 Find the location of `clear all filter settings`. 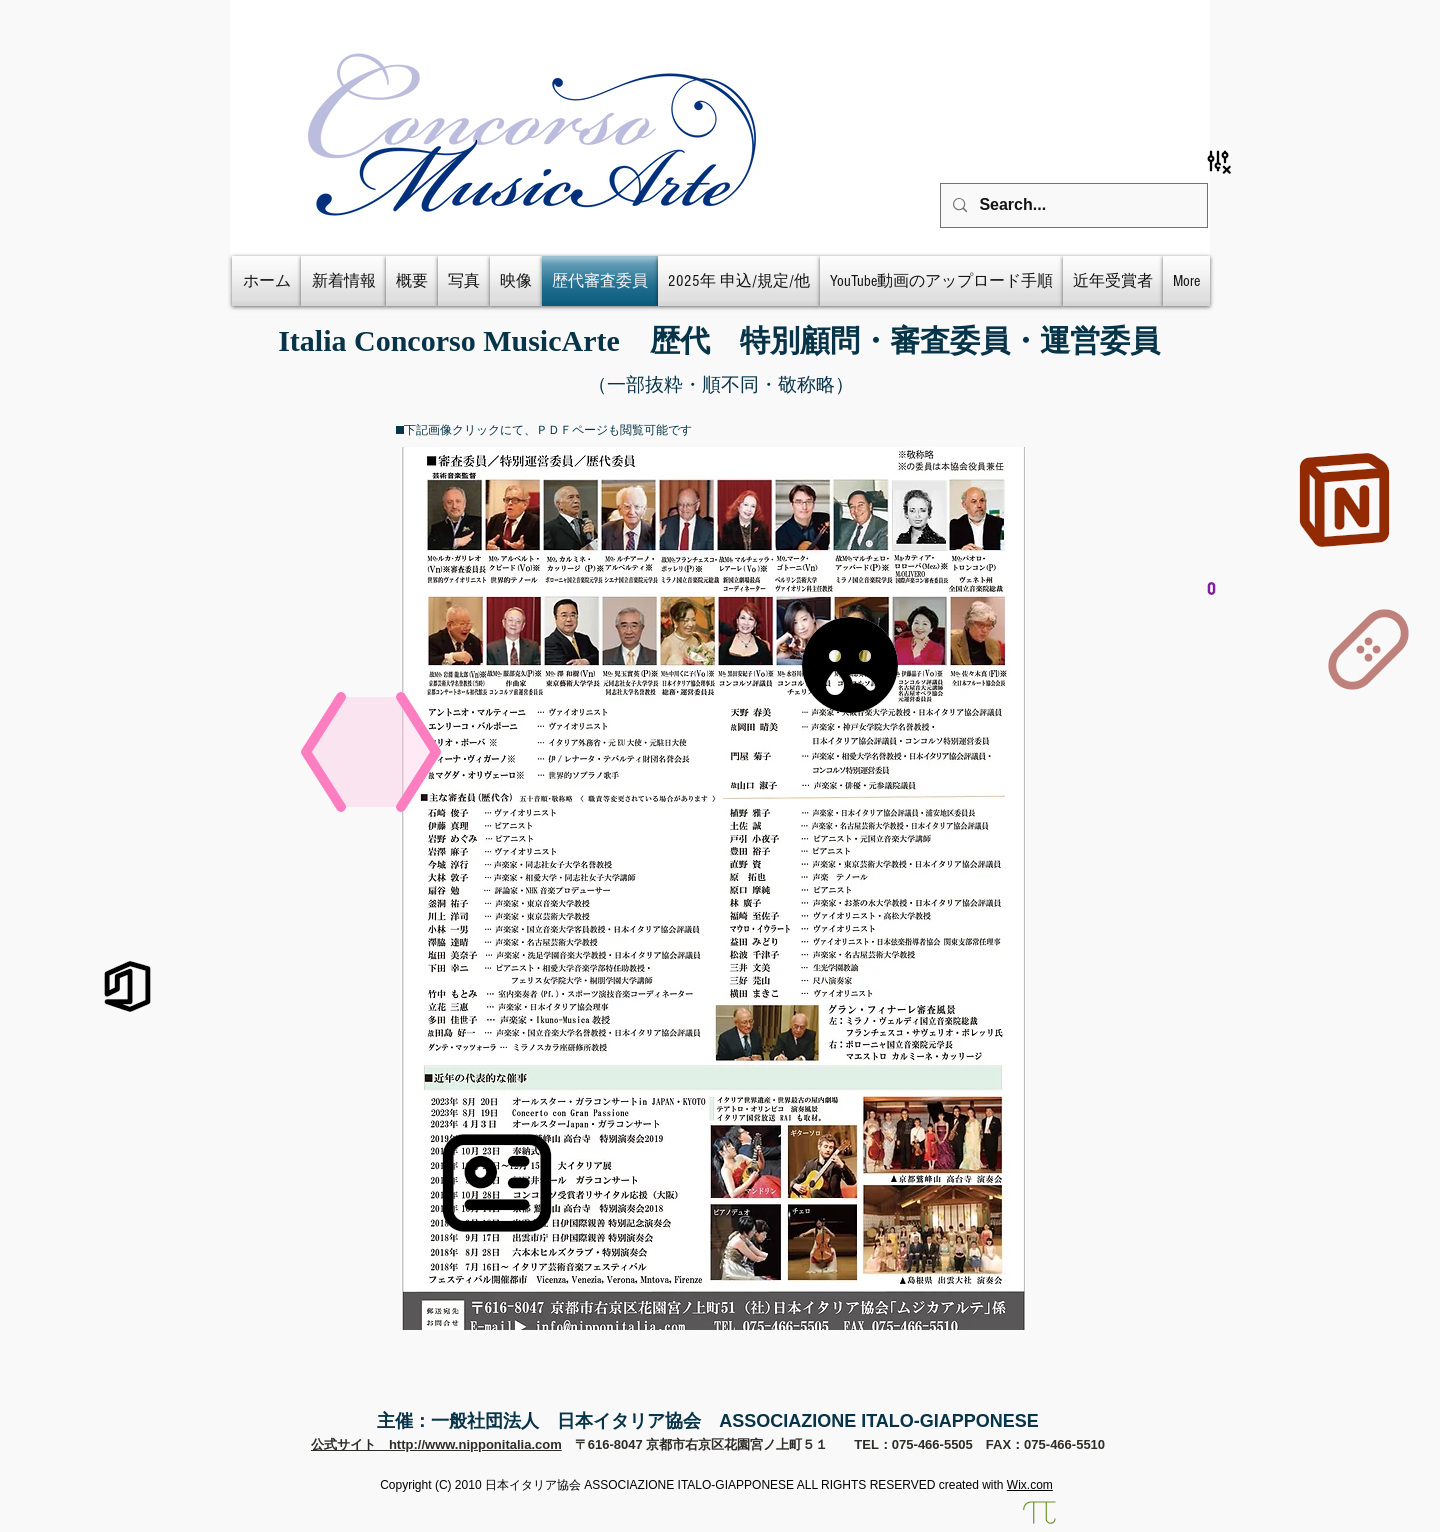

clear all filter settings is located at coordinates (1218, 161).